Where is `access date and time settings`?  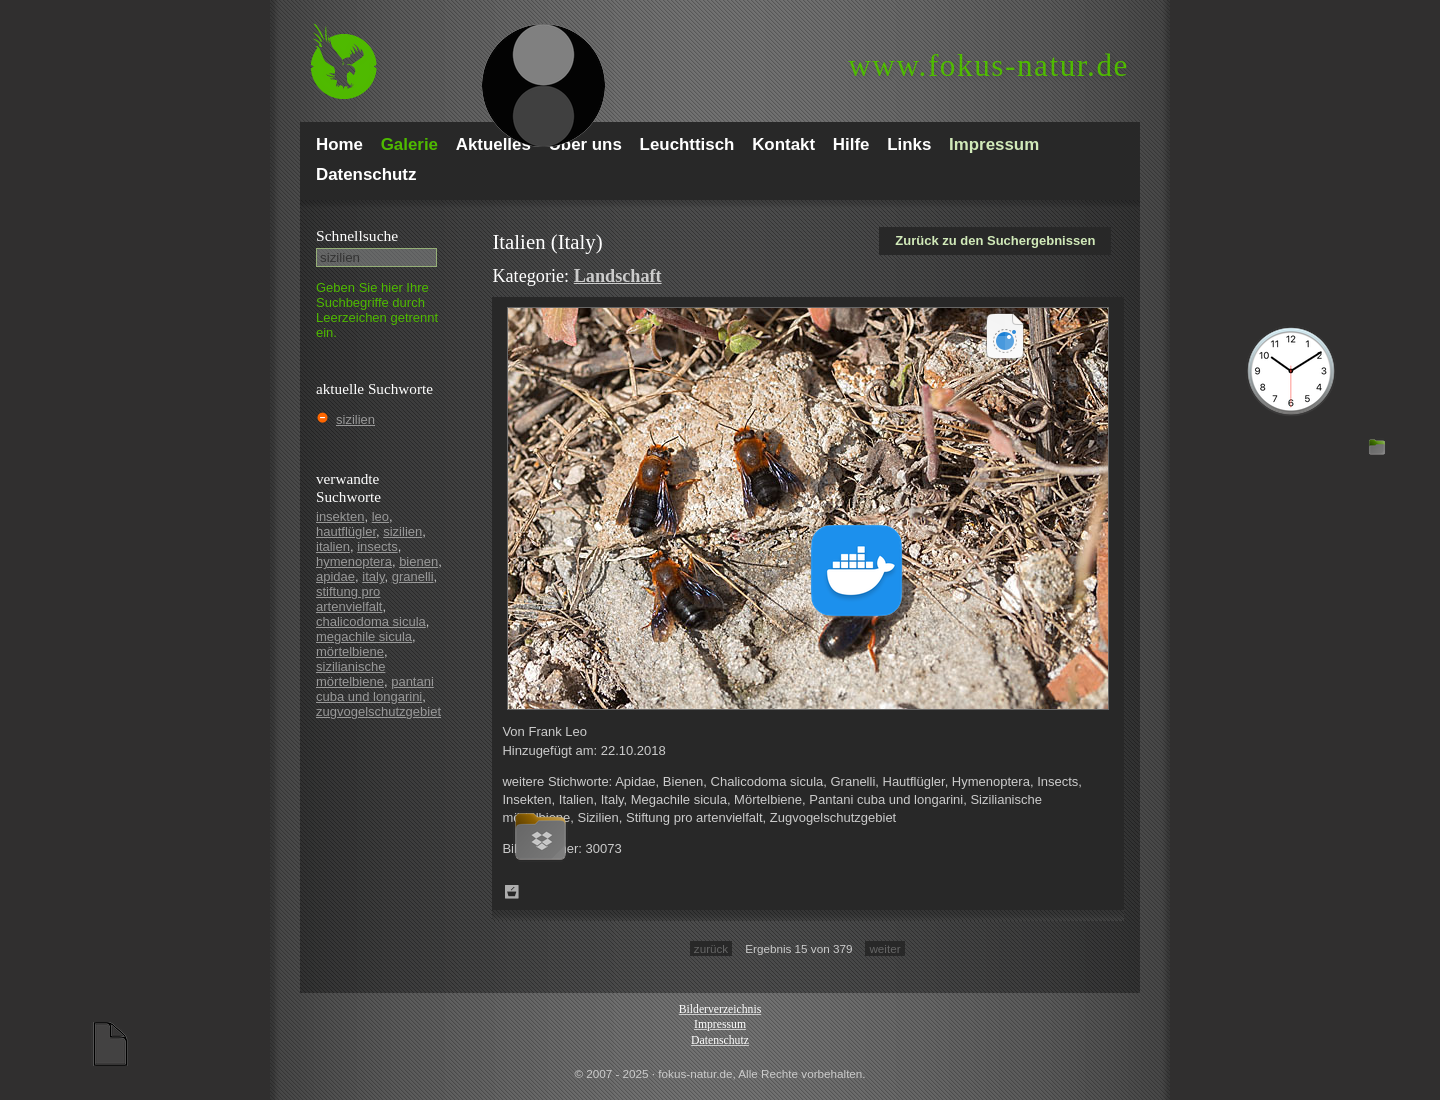
access date and time settings is located at coordinates (1291, 371).